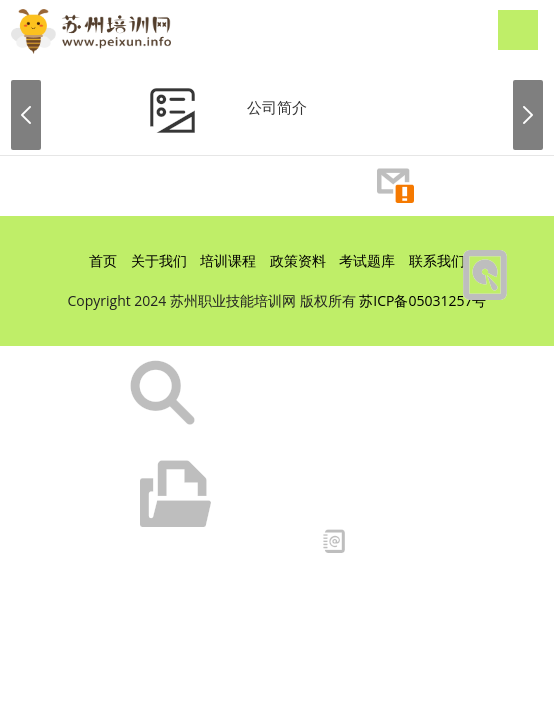  Describe the element at coordinates (395, 184) in the screenshot. I see `mark email as important` at that location.